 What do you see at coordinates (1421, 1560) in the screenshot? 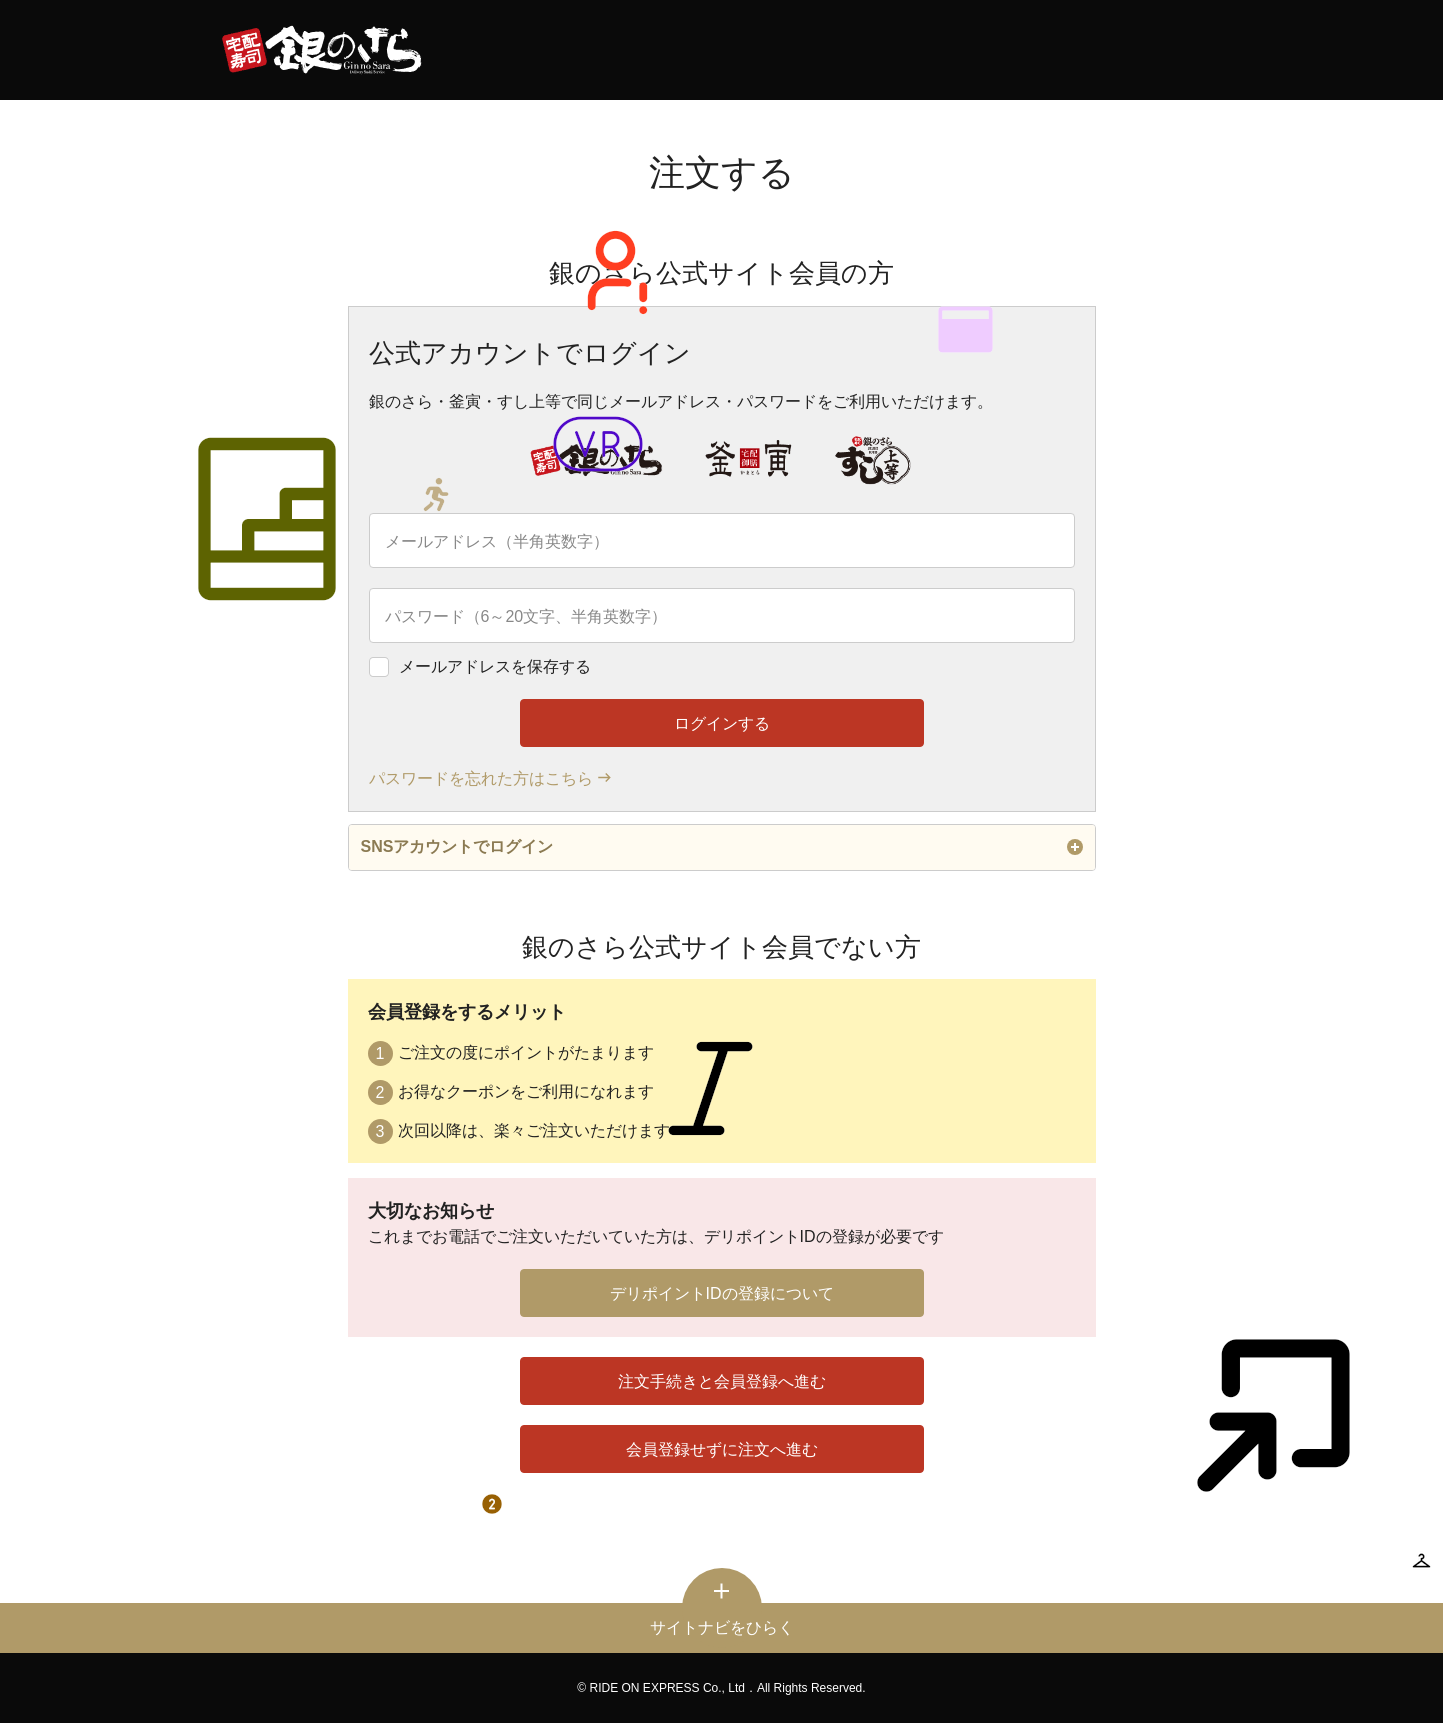
I see `access wardrobe or clothing options` at bounding box center [1421, 1560].